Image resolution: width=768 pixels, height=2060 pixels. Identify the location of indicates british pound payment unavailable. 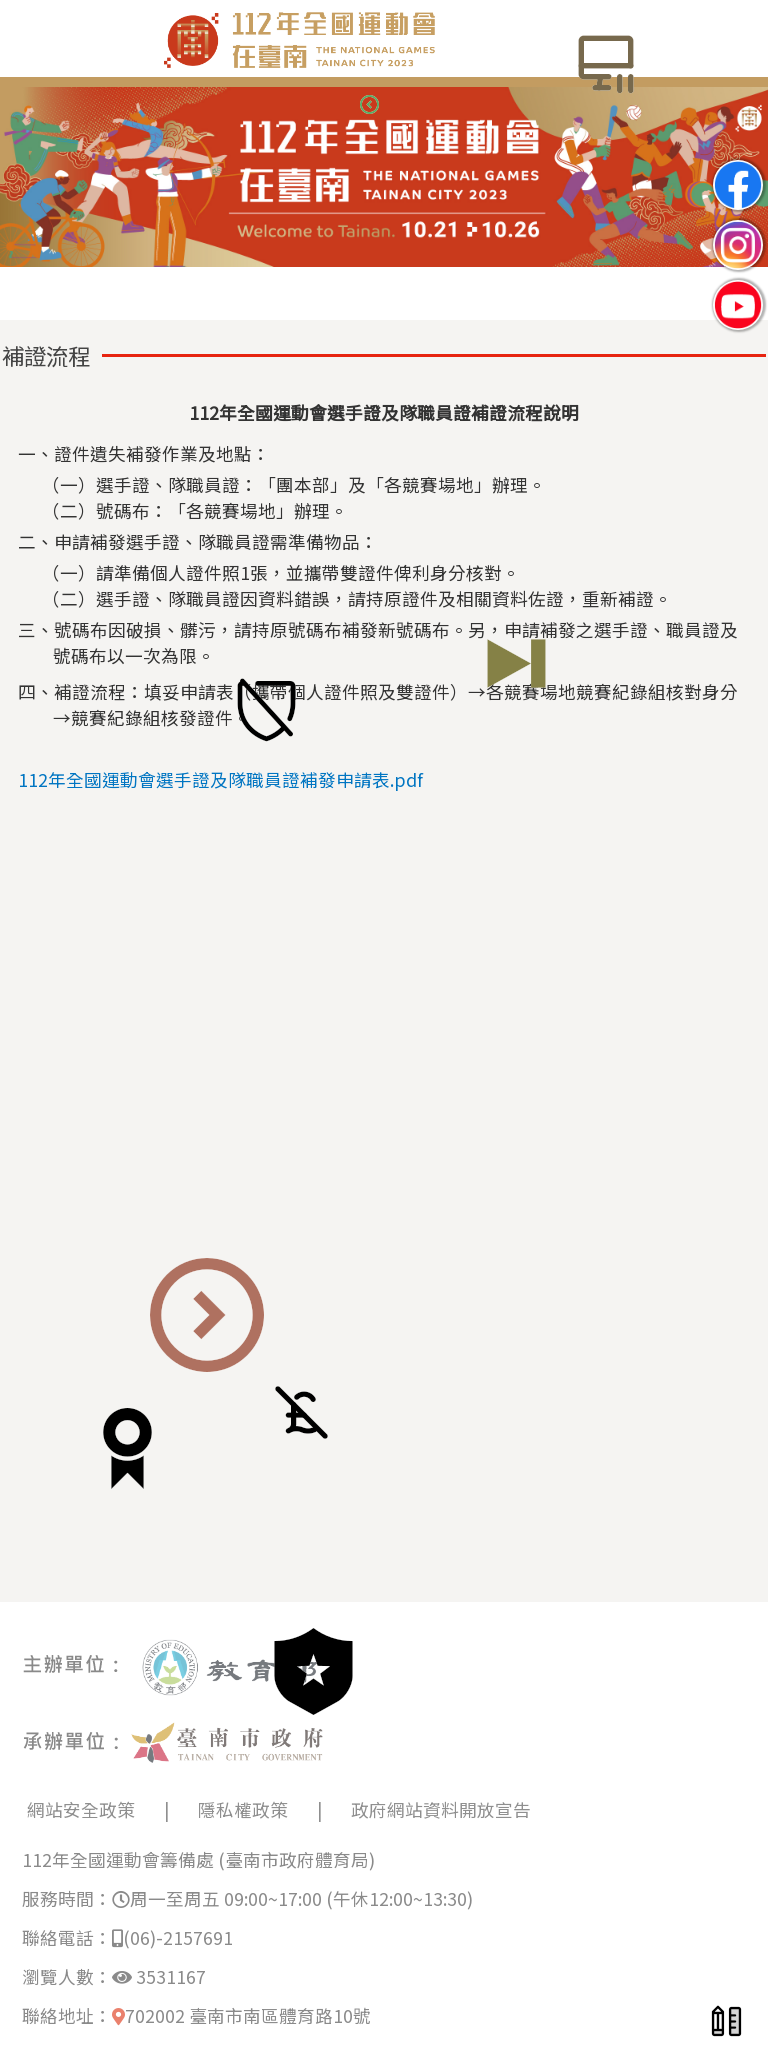
(301, 1412).